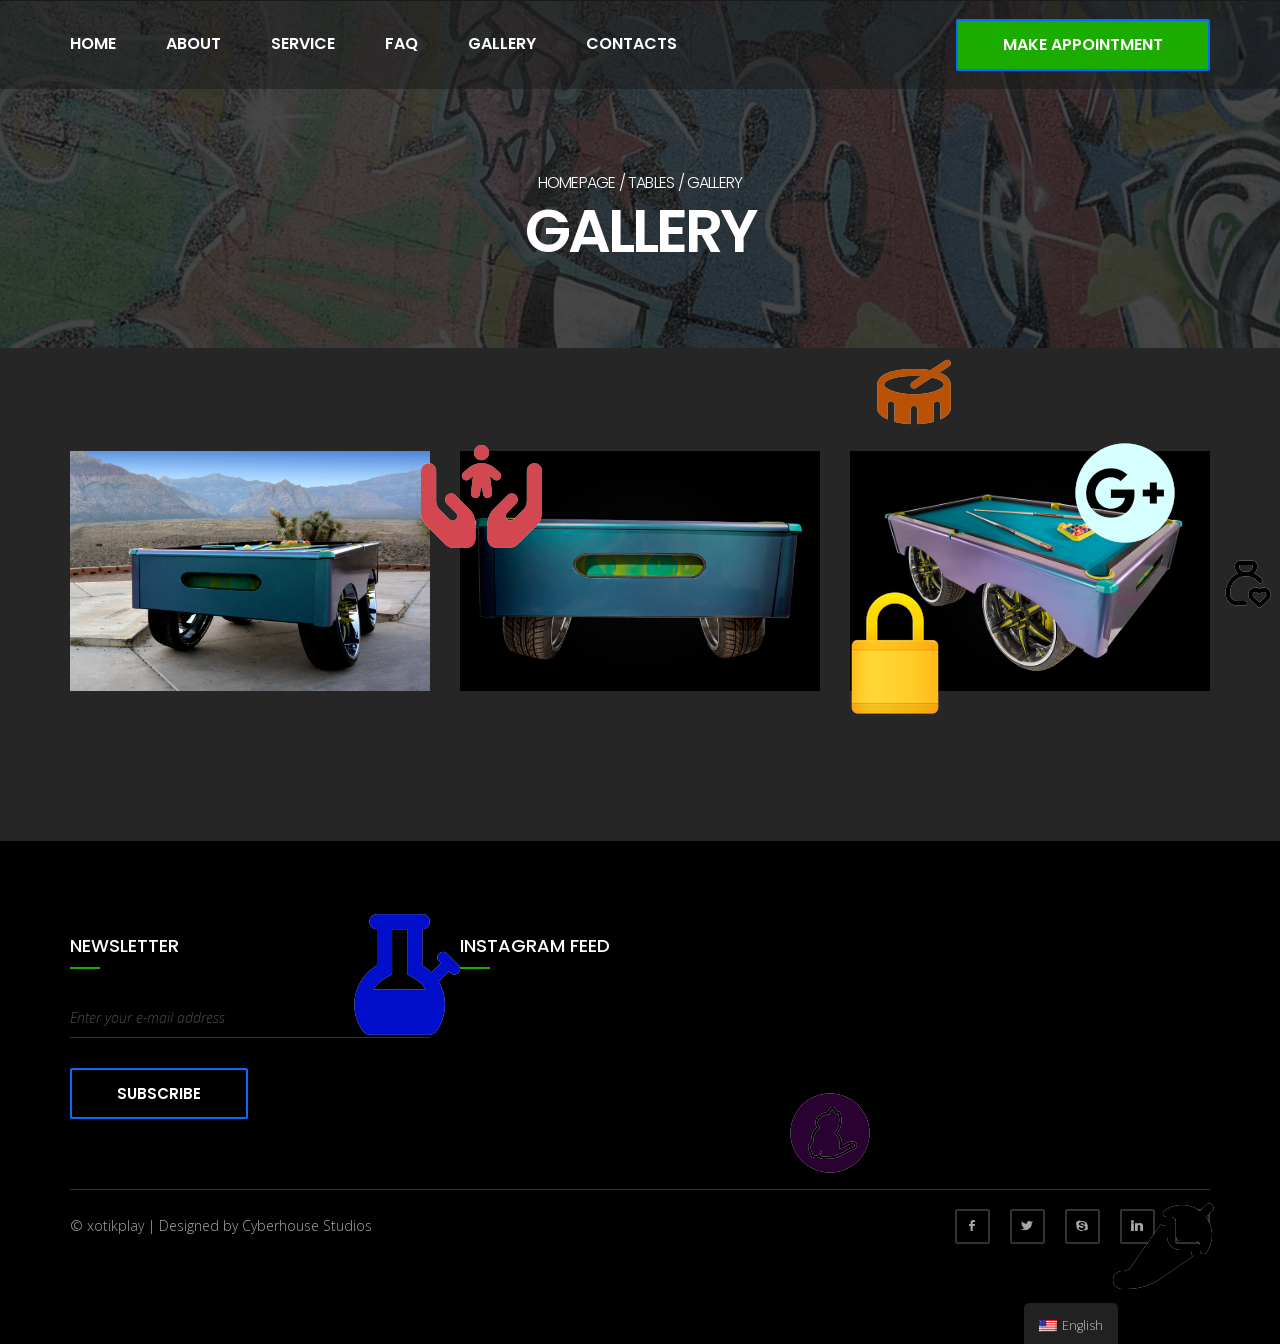  I want to click on indicates spicy or hot food items, so click(1164, 1247).